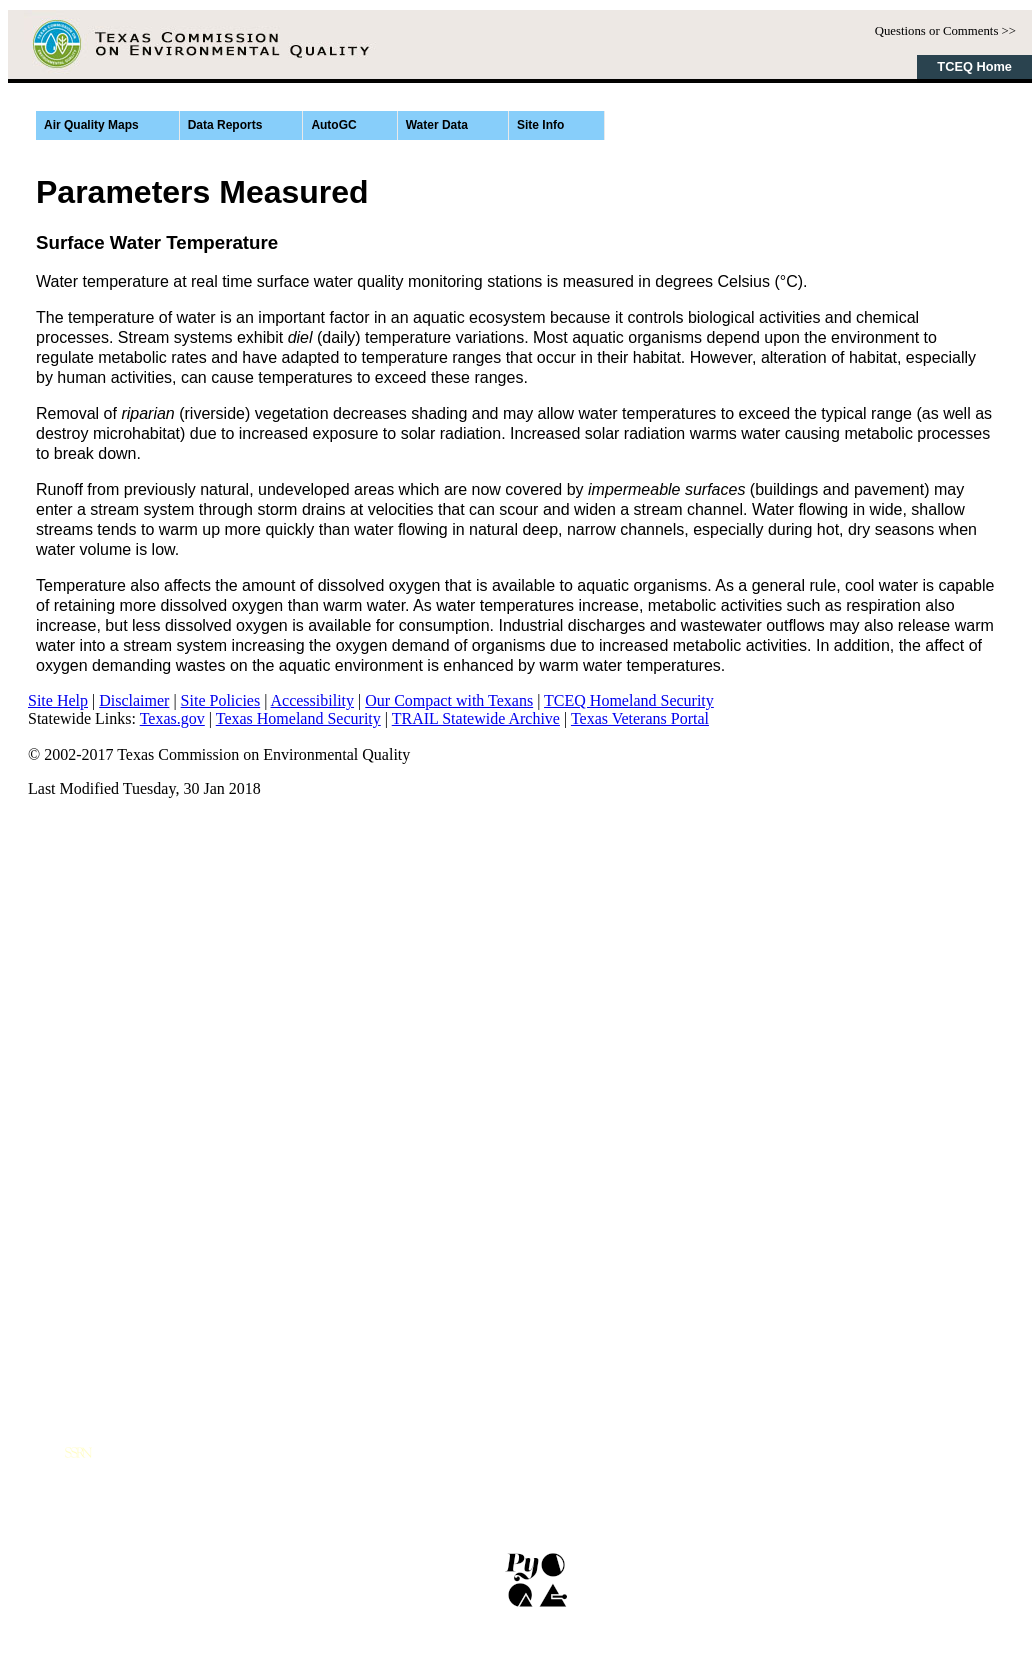 This screenshot has width=1032, height=1665. I want to click on visit SSRN academic research repository, so click(78, 1452).